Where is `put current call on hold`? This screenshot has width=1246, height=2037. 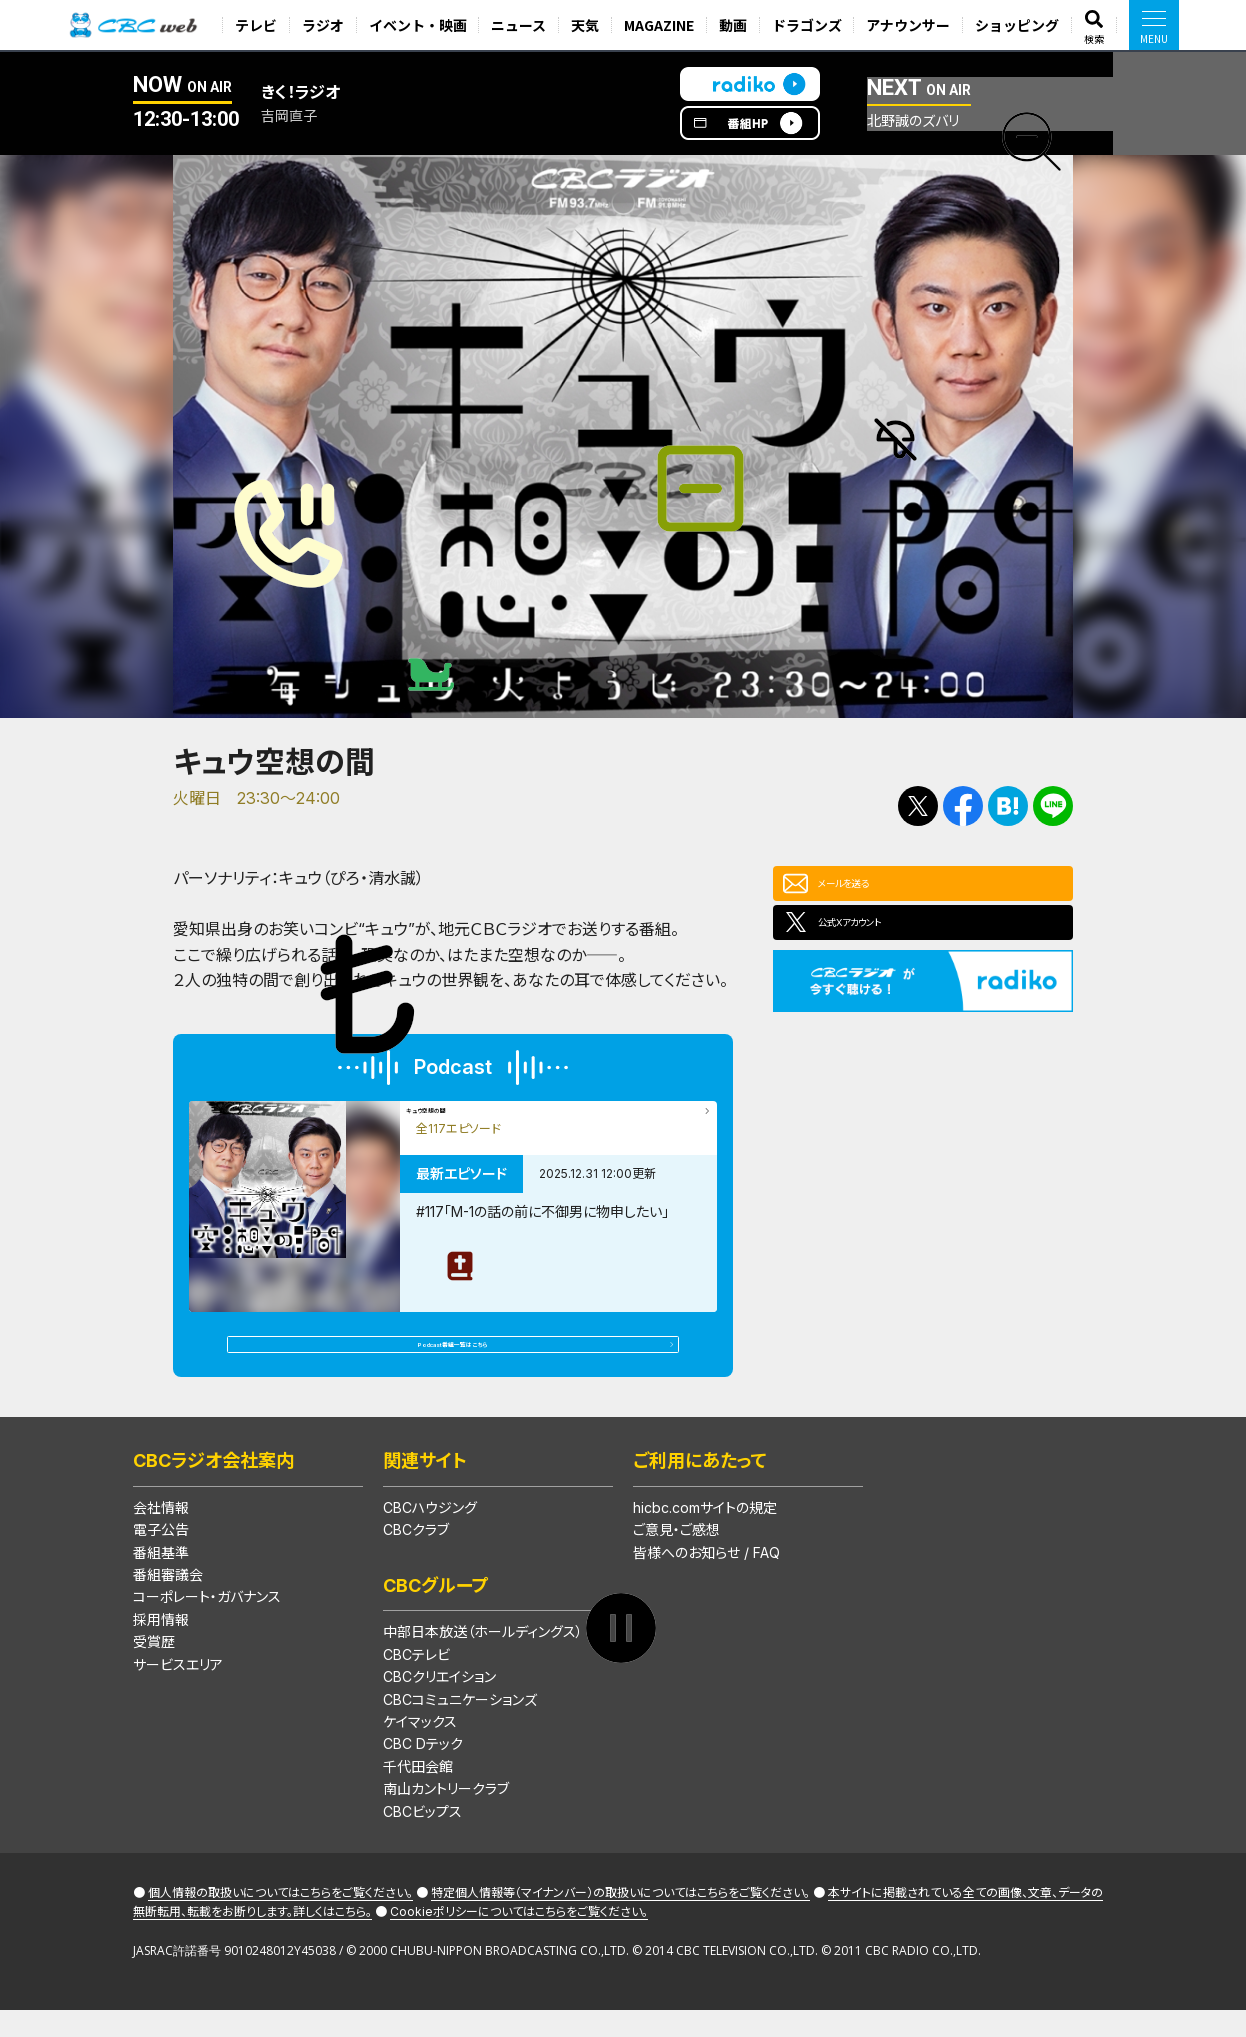
put current call on hold is located at coordinates (290, 531).